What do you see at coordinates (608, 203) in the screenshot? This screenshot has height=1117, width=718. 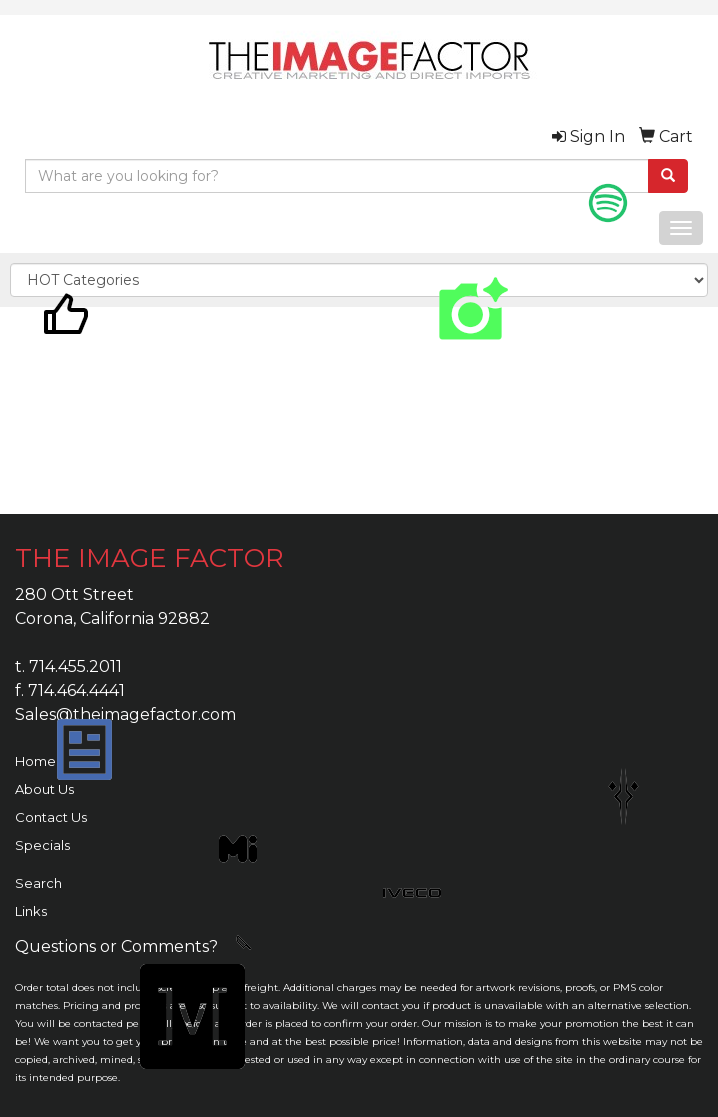 I see `open Spotify` at bounding box center [608, 203].